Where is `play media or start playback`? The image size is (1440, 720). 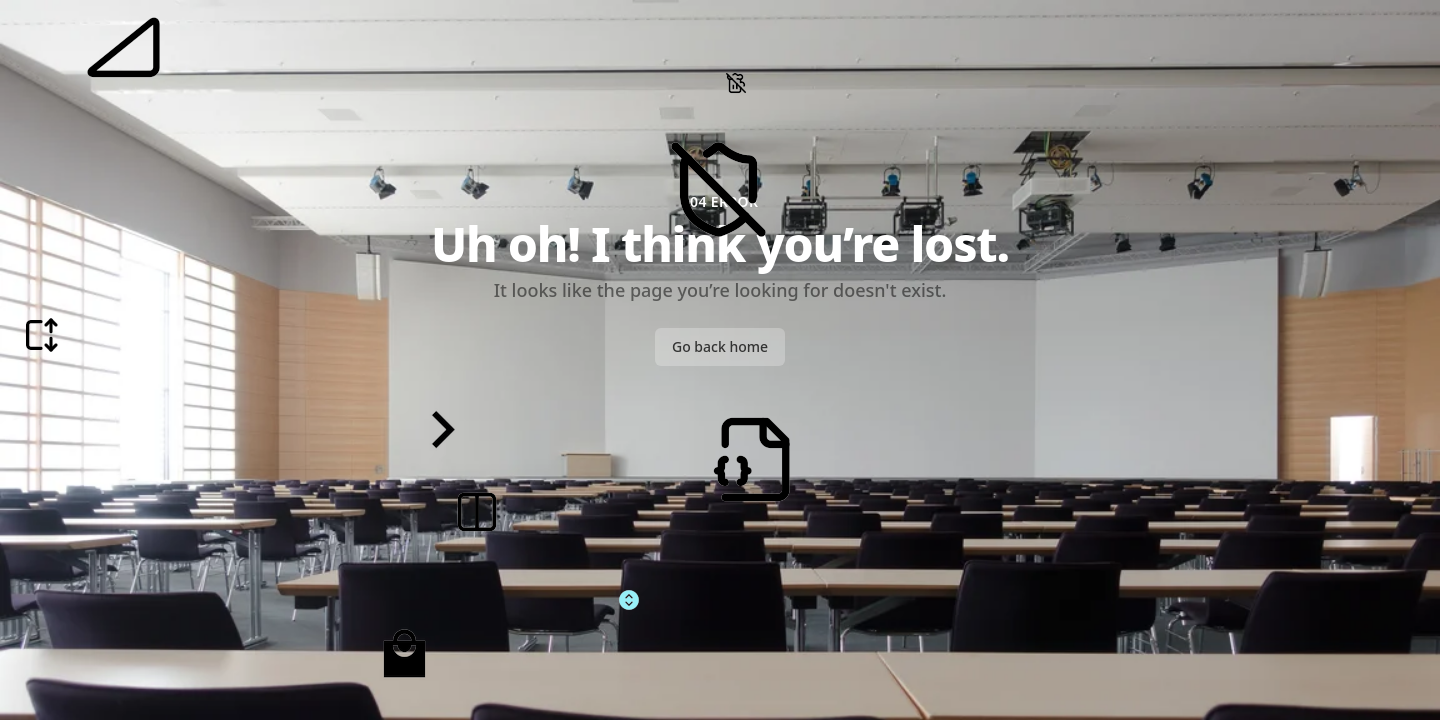 play media or start playback is located at coordinates (123, 47).